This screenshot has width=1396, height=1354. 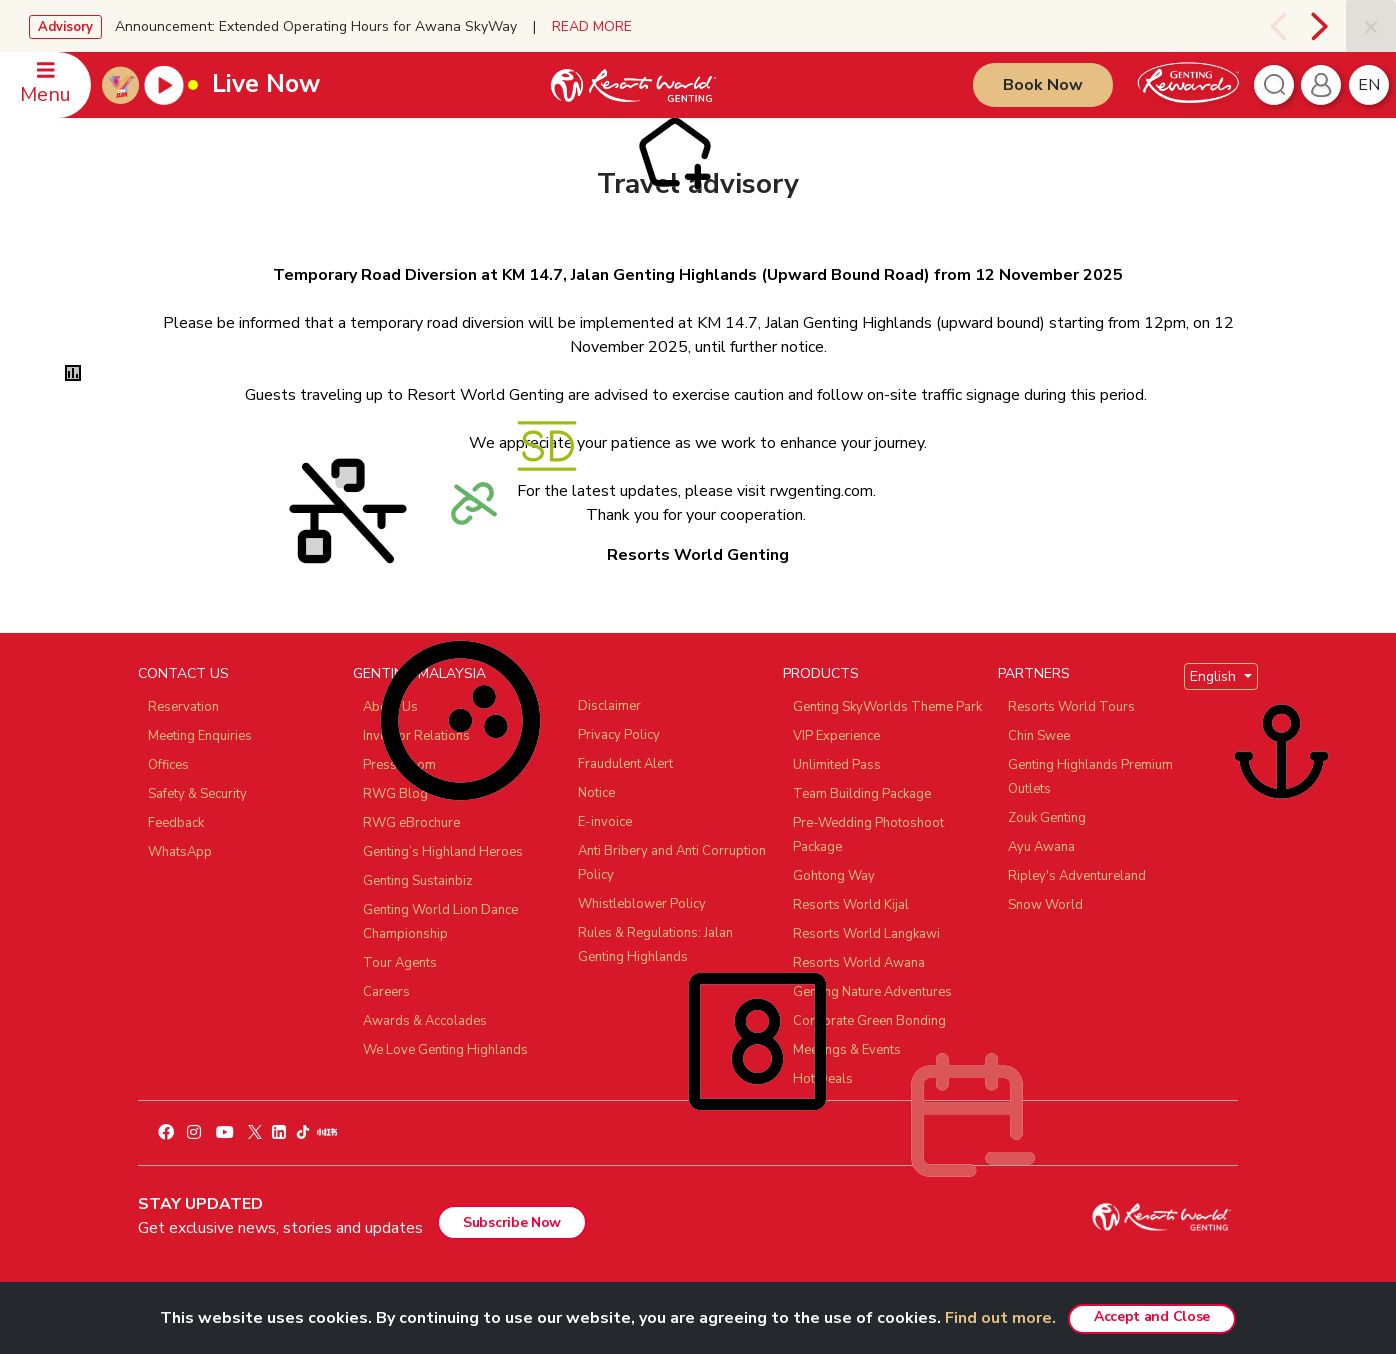 I want to click on network connection unavailable, so click(x=348, y=513).